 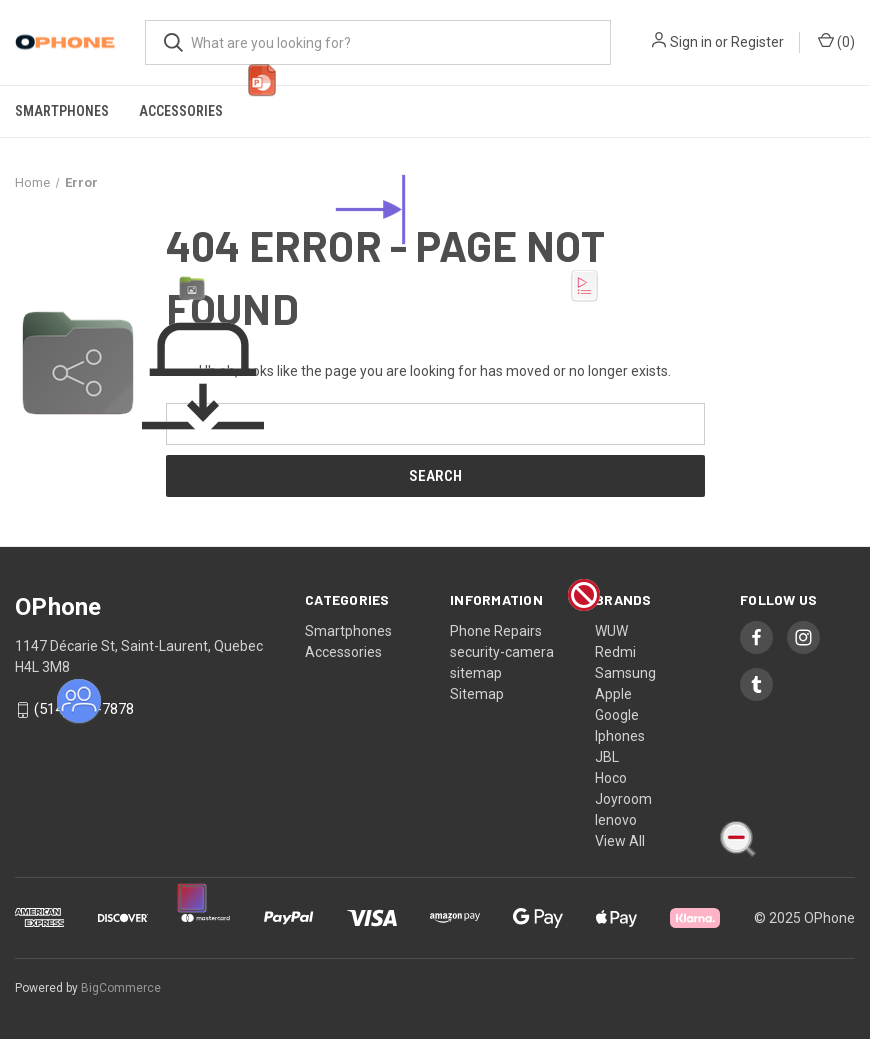 I want to click on open pictures folder, so click(x=192, y=288).